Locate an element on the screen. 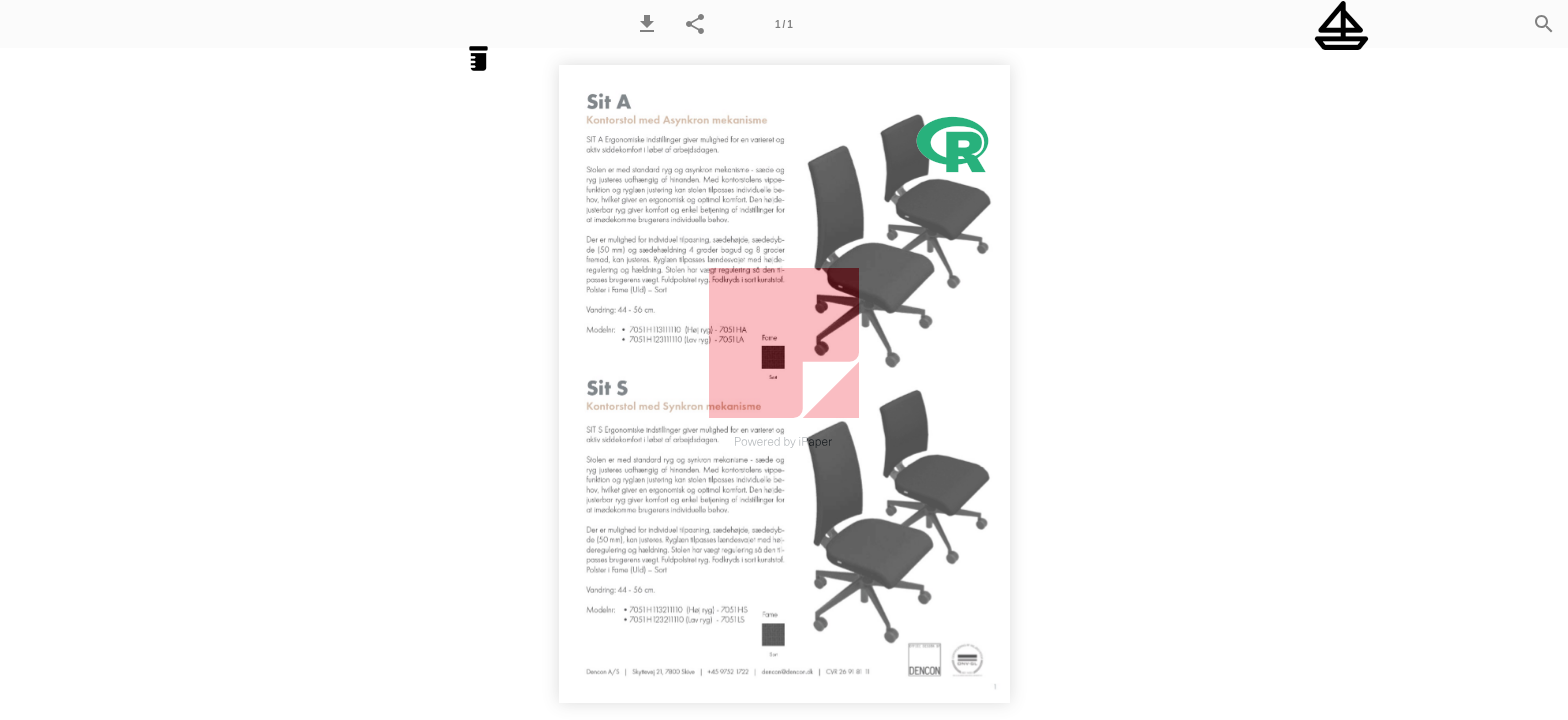 The width and height of the screenshot is (1568, 720). R programming language logo is located at coordinates (952, 144).